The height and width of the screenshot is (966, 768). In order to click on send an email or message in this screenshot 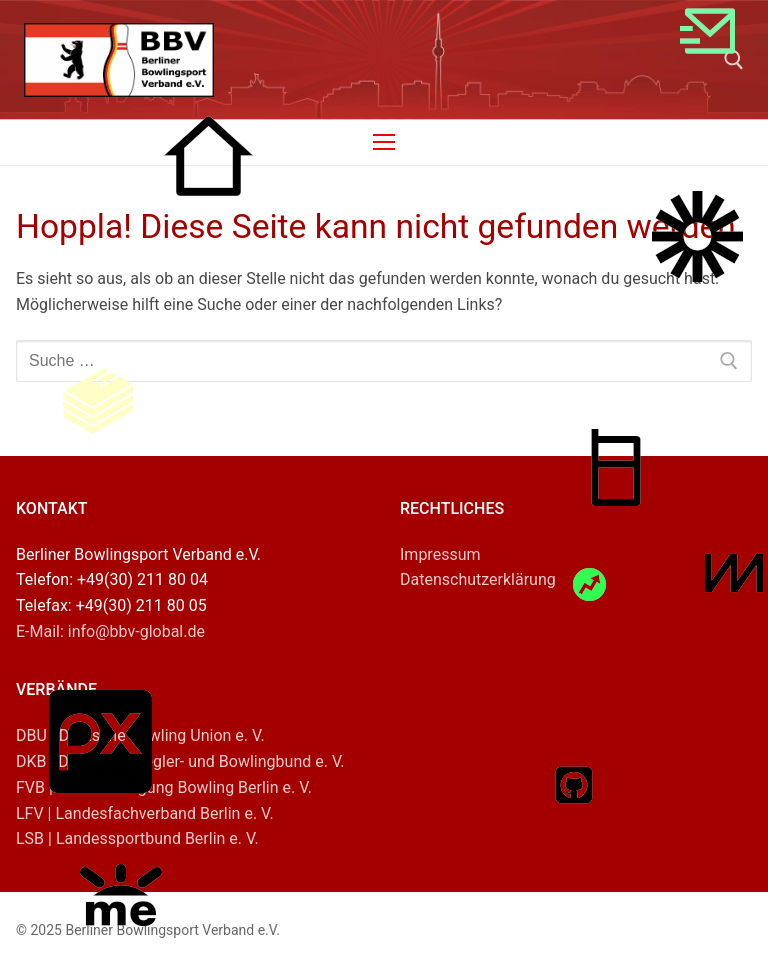, I will do `click(710, 31)`.